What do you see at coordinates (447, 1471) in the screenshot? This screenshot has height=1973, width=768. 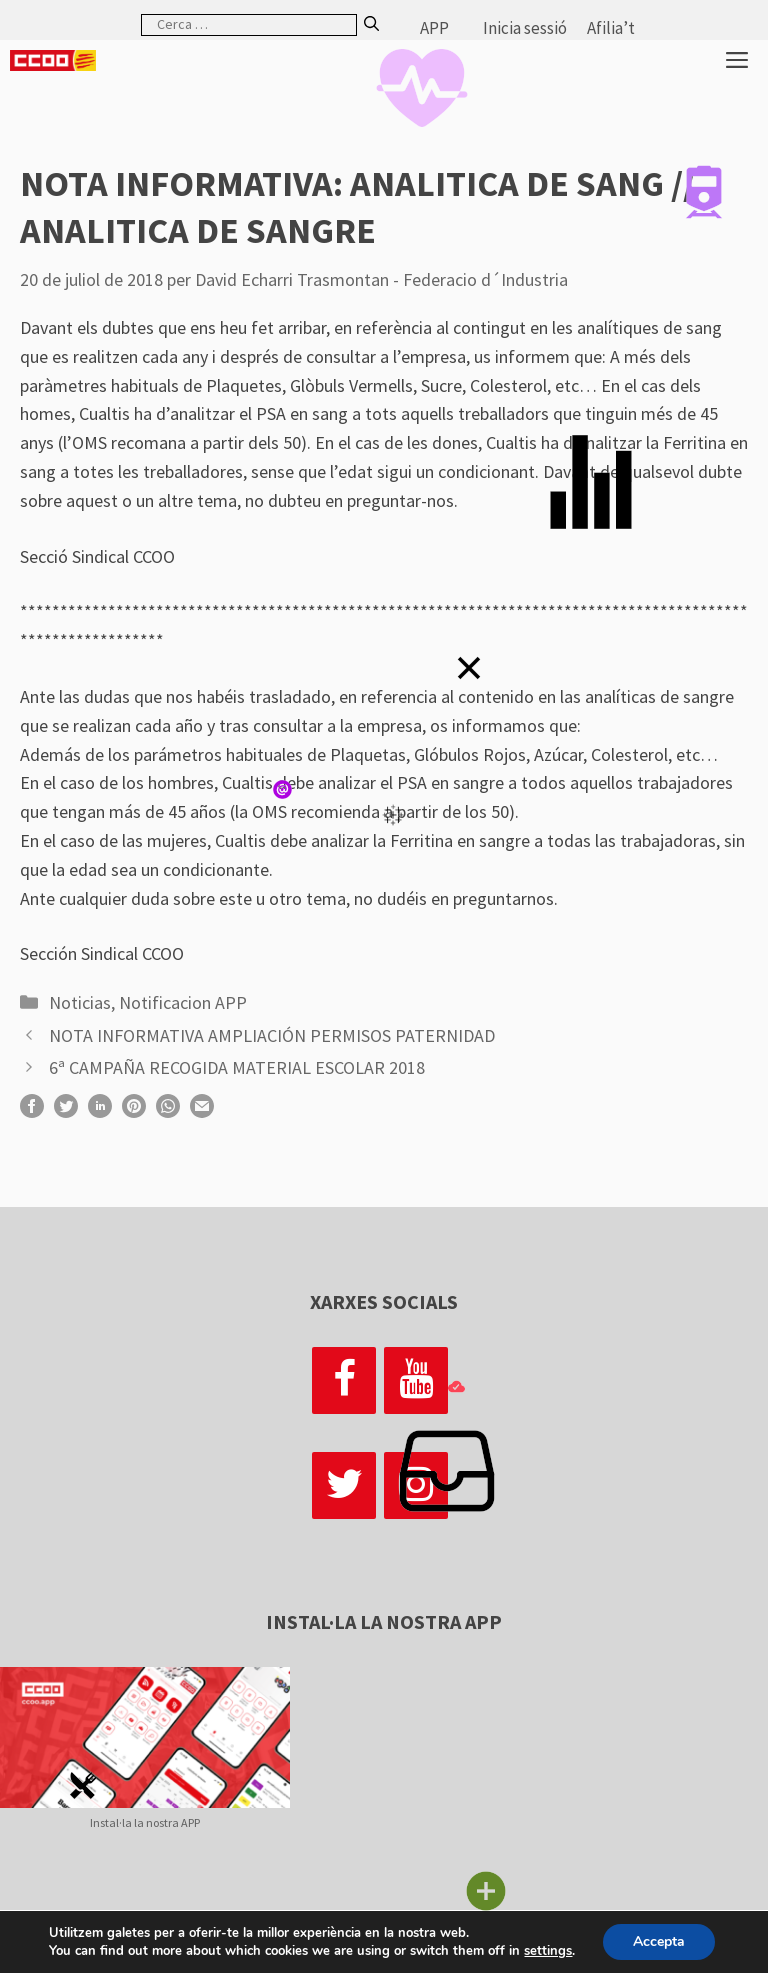 I see `view inbox or incoming files` at bounding box center [447, 1471].